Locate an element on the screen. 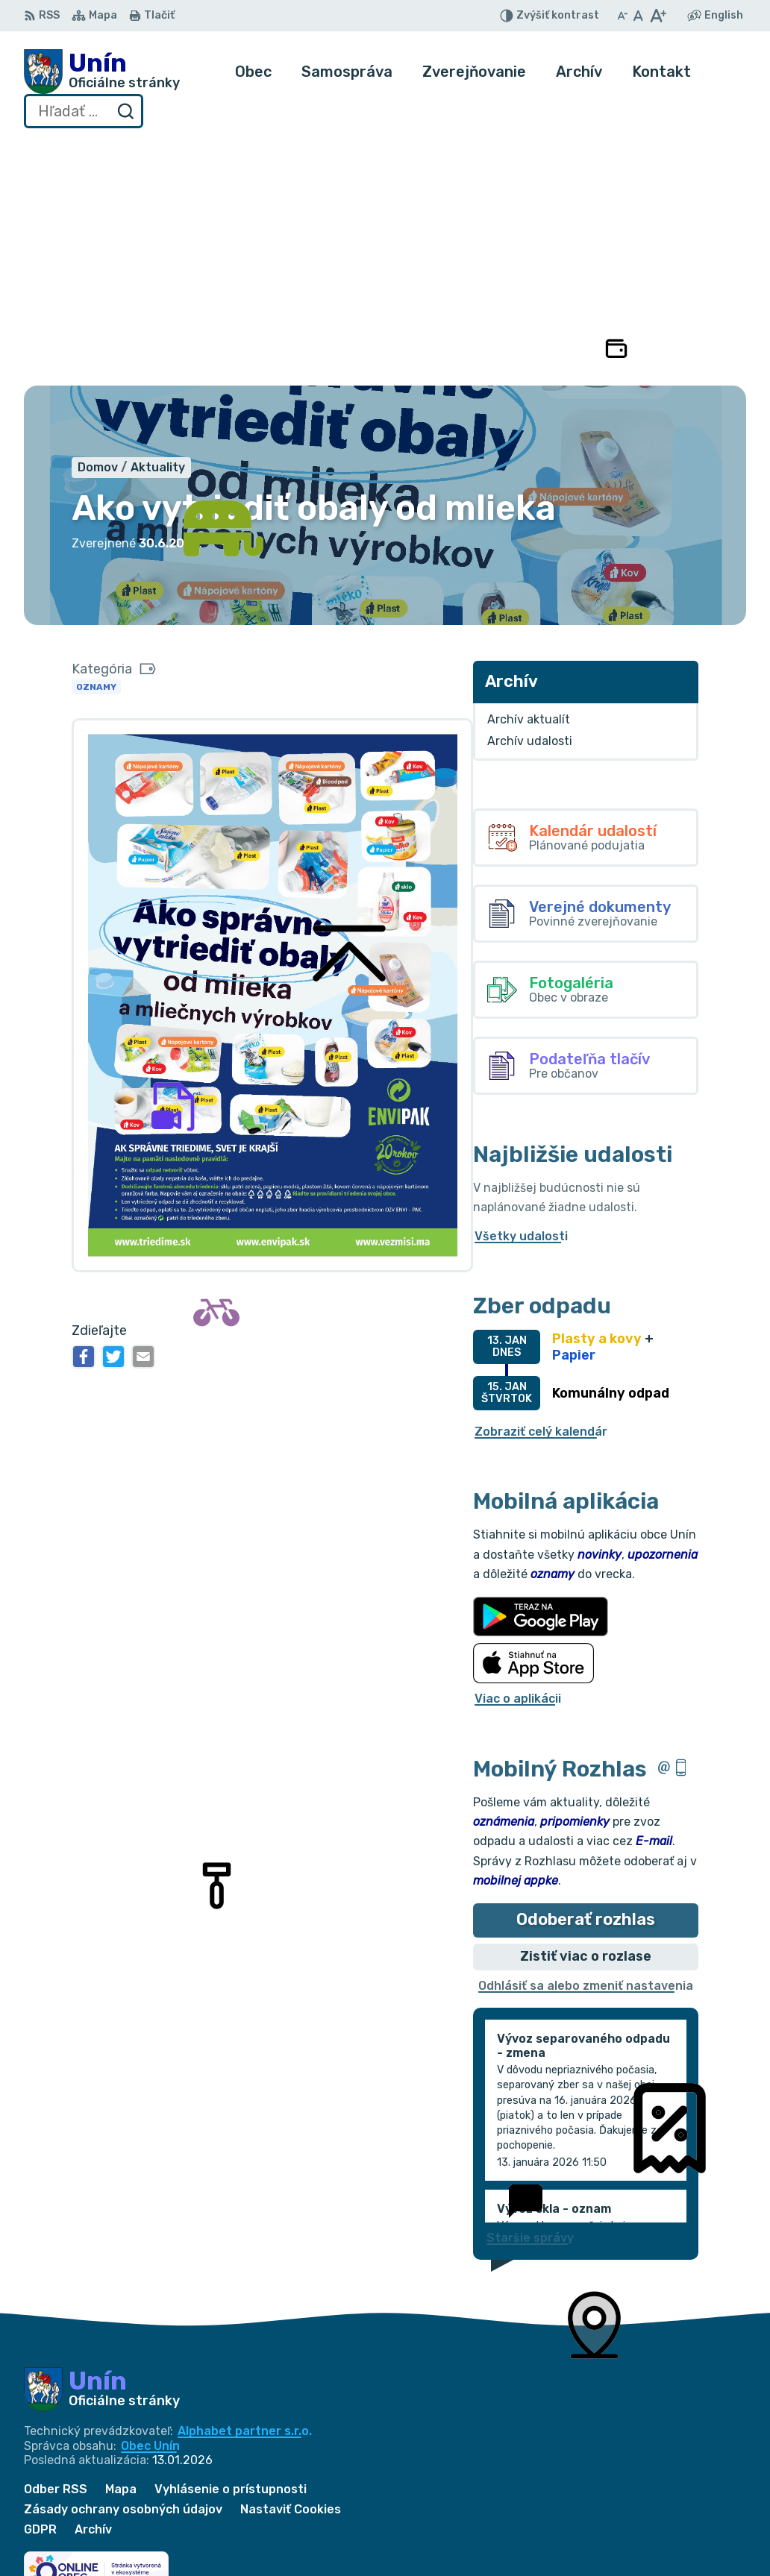 This screenshot has height=2576, width=770. collapse content or scroll to top is located at coordinates (349, 952).